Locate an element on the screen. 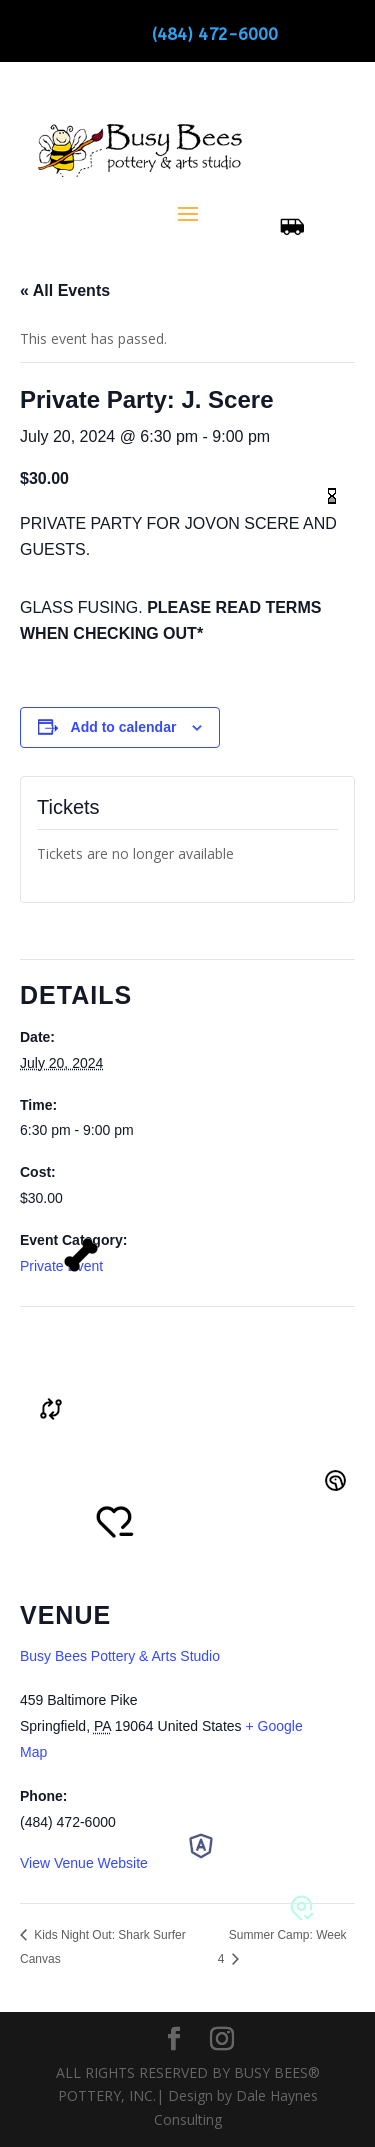 Image resolution: width=375 pixels, height=2147 pixels. confirm or verify a location is located at coordinates (301, 1907).